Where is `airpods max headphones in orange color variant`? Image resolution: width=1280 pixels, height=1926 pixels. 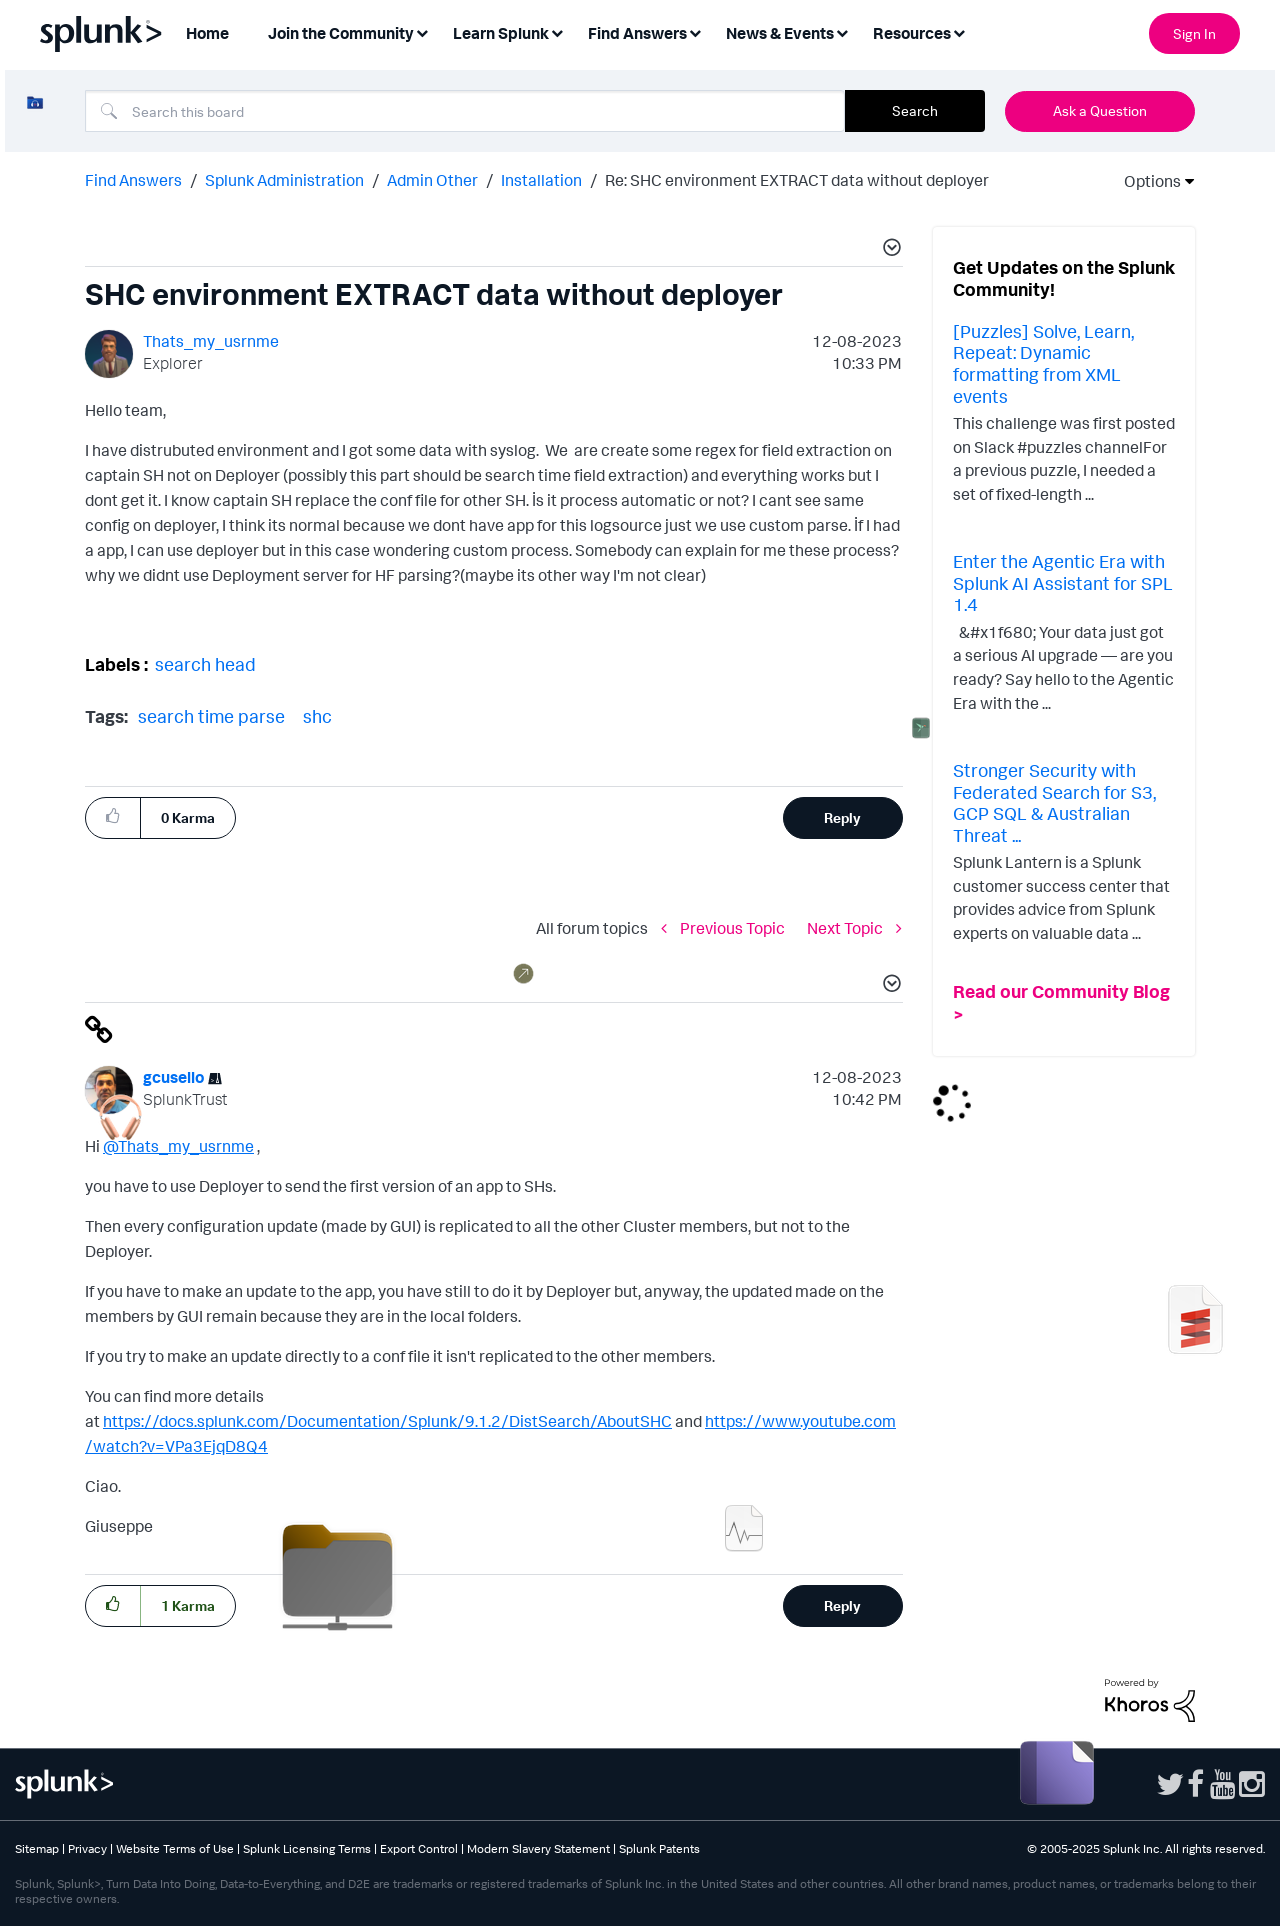
airpods max headphones in orange color variant is located at coordinates (120, 1117).